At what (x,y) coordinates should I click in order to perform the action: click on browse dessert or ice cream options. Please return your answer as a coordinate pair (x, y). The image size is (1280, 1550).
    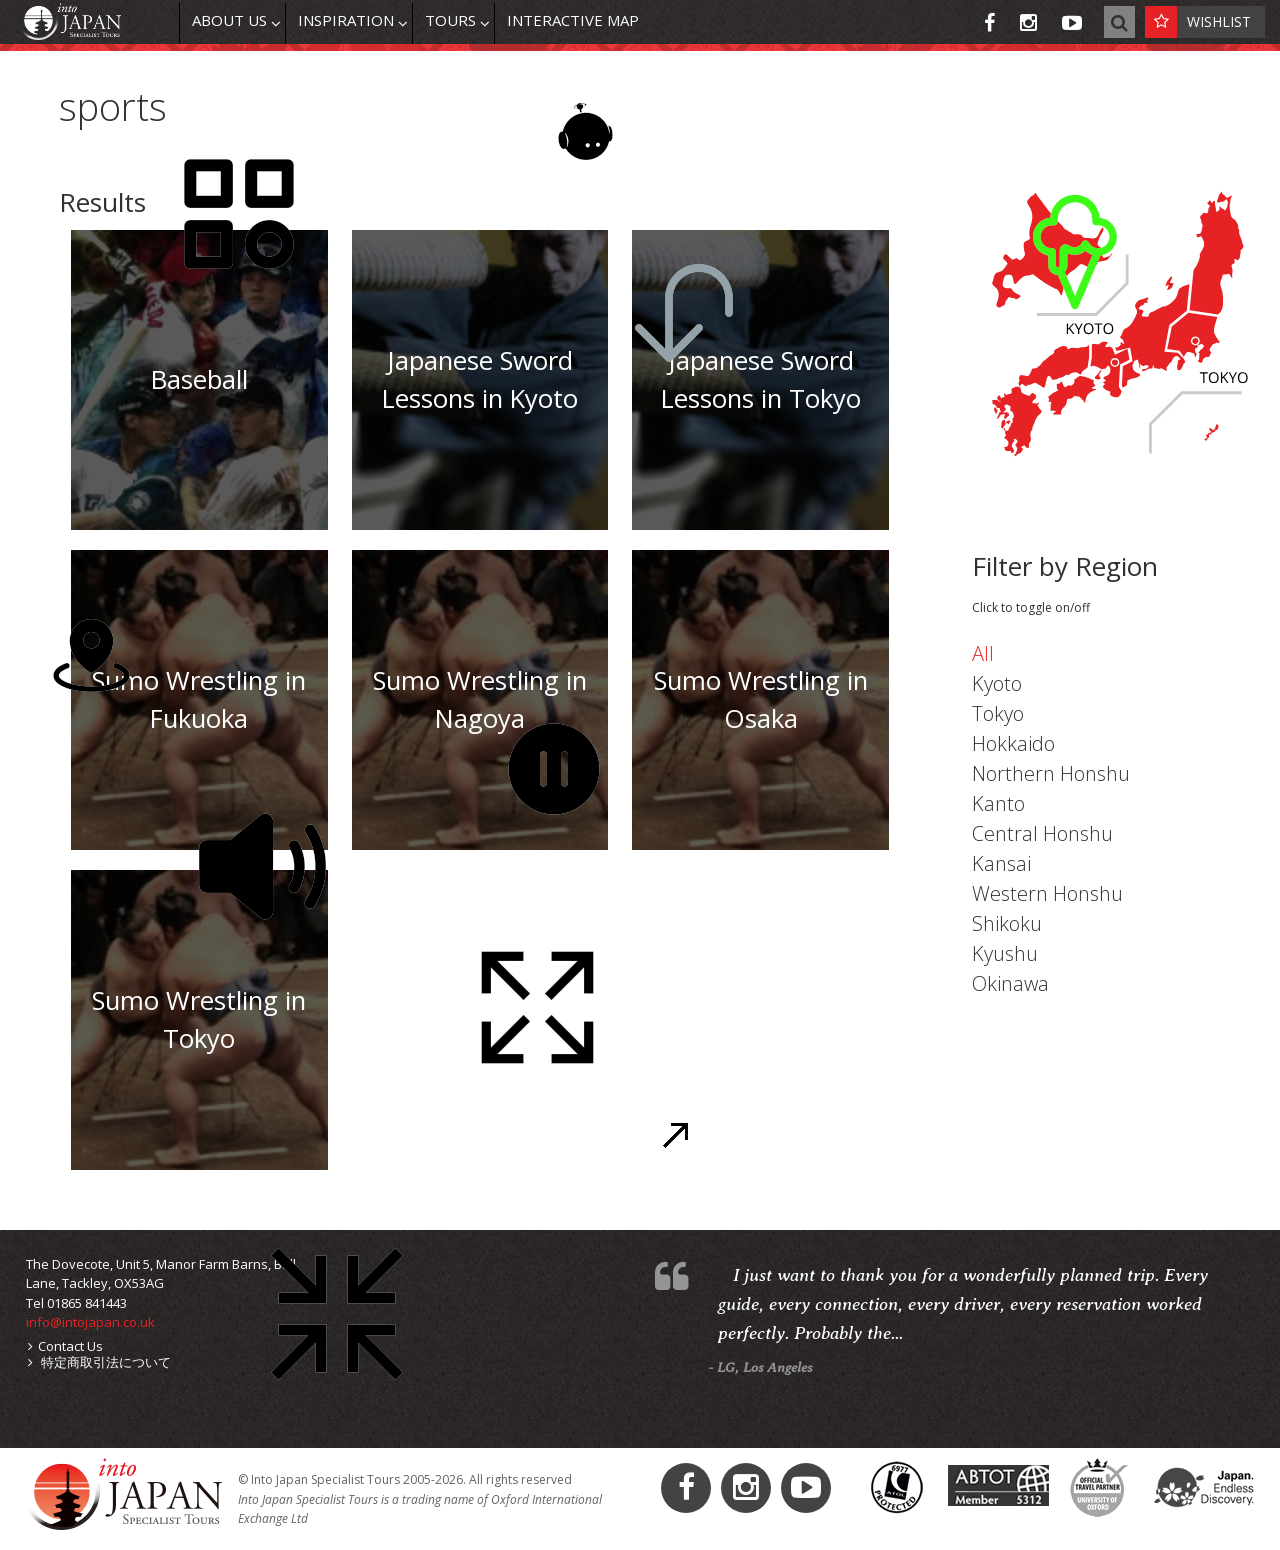
    Looking at the image, I should click on (1075, 252).